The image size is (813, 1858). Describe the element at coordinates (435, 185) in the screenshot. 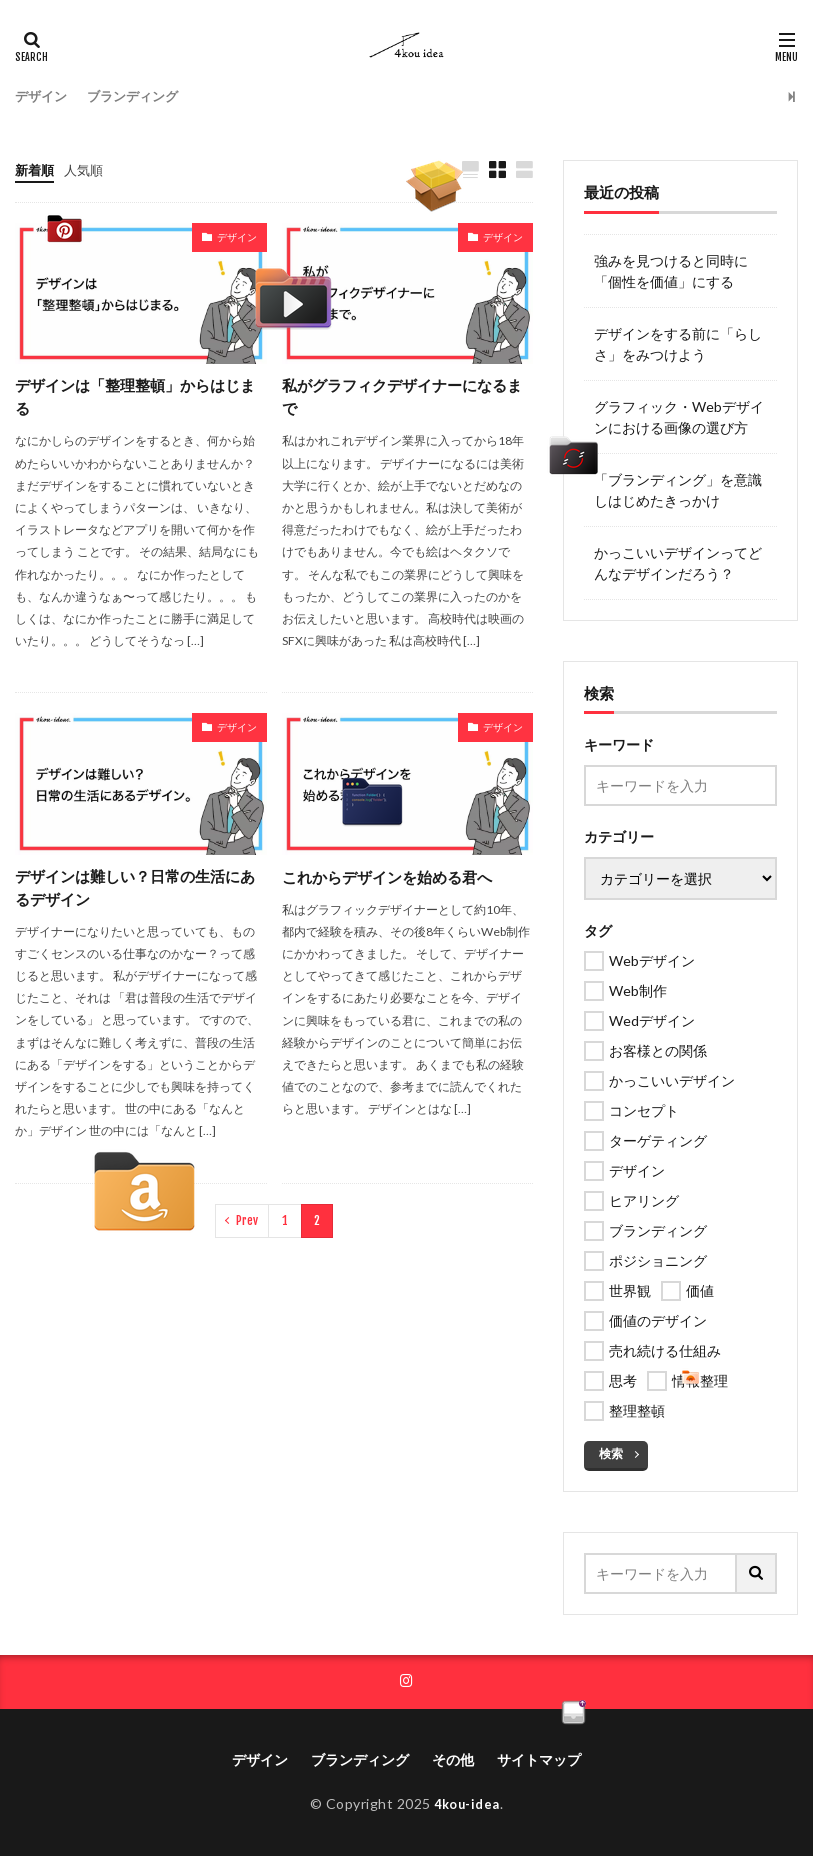

I see `open installer package` at that location.